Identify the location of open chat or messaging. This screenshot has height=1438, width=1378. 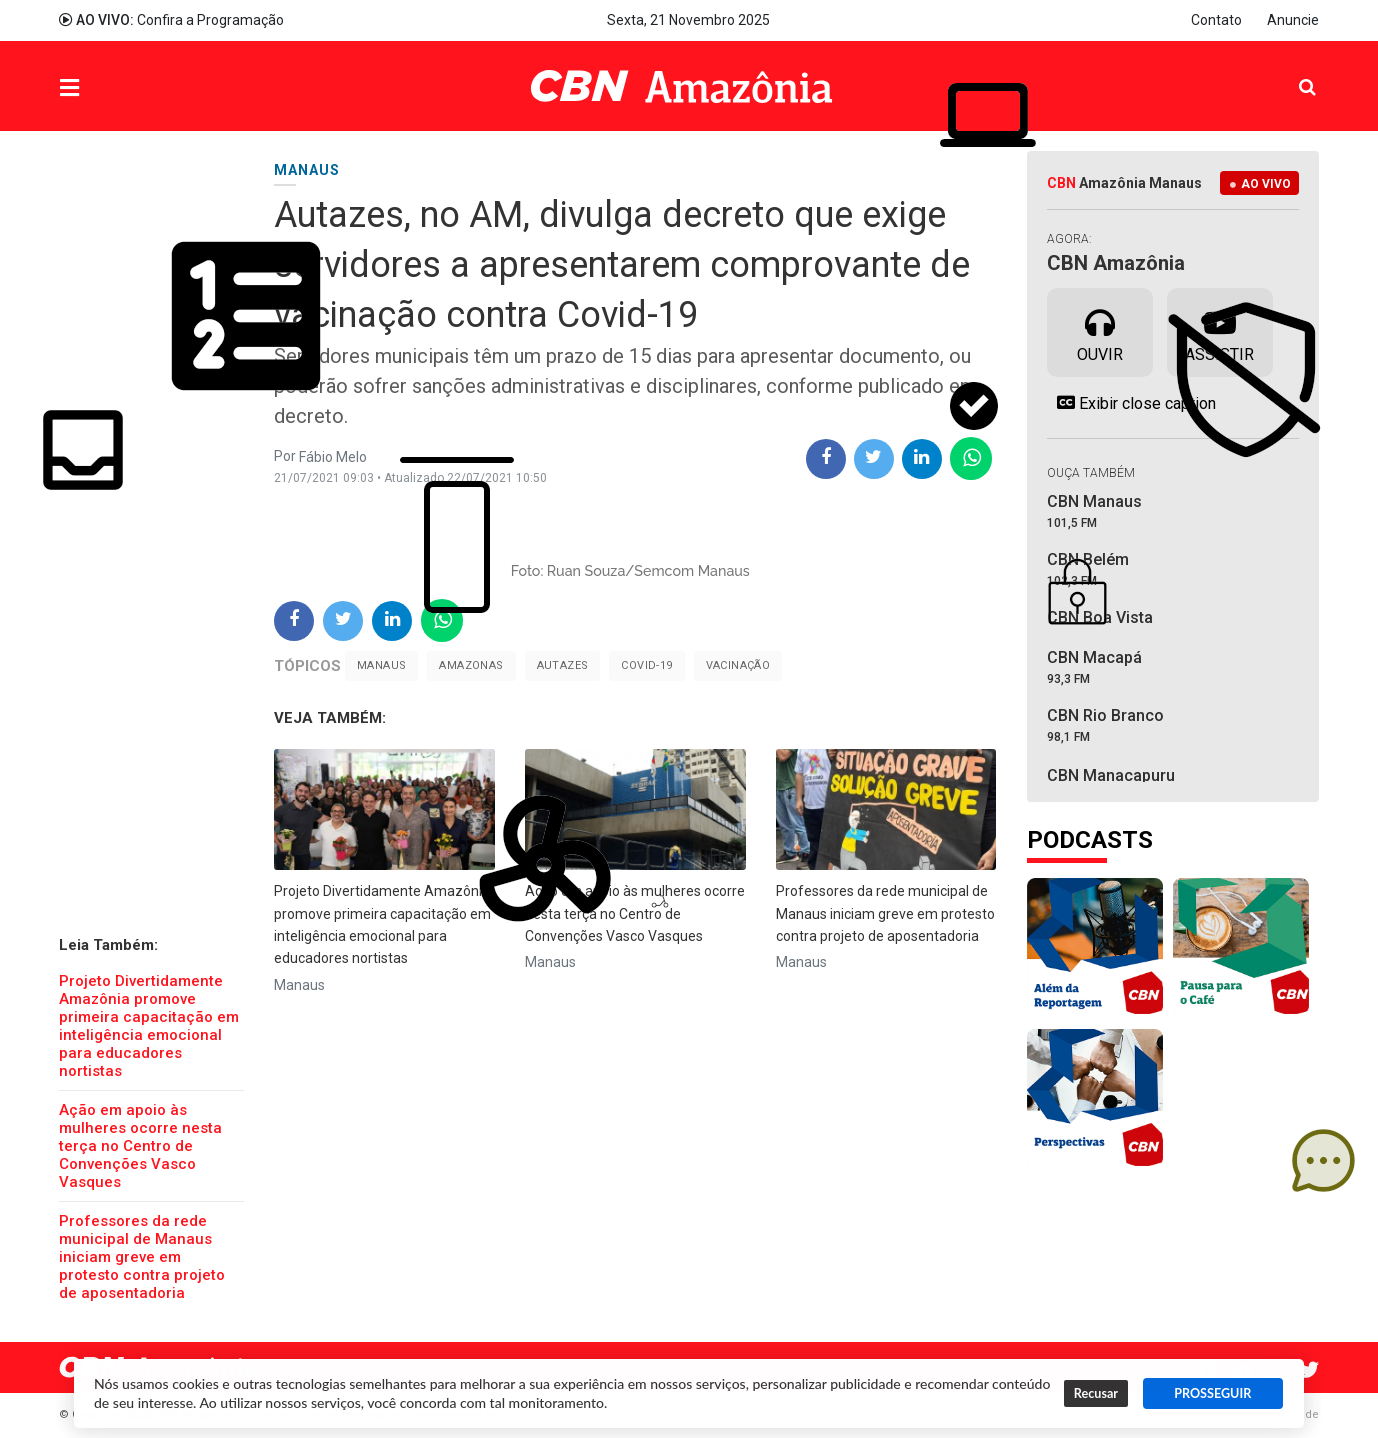
(1323, 1160).